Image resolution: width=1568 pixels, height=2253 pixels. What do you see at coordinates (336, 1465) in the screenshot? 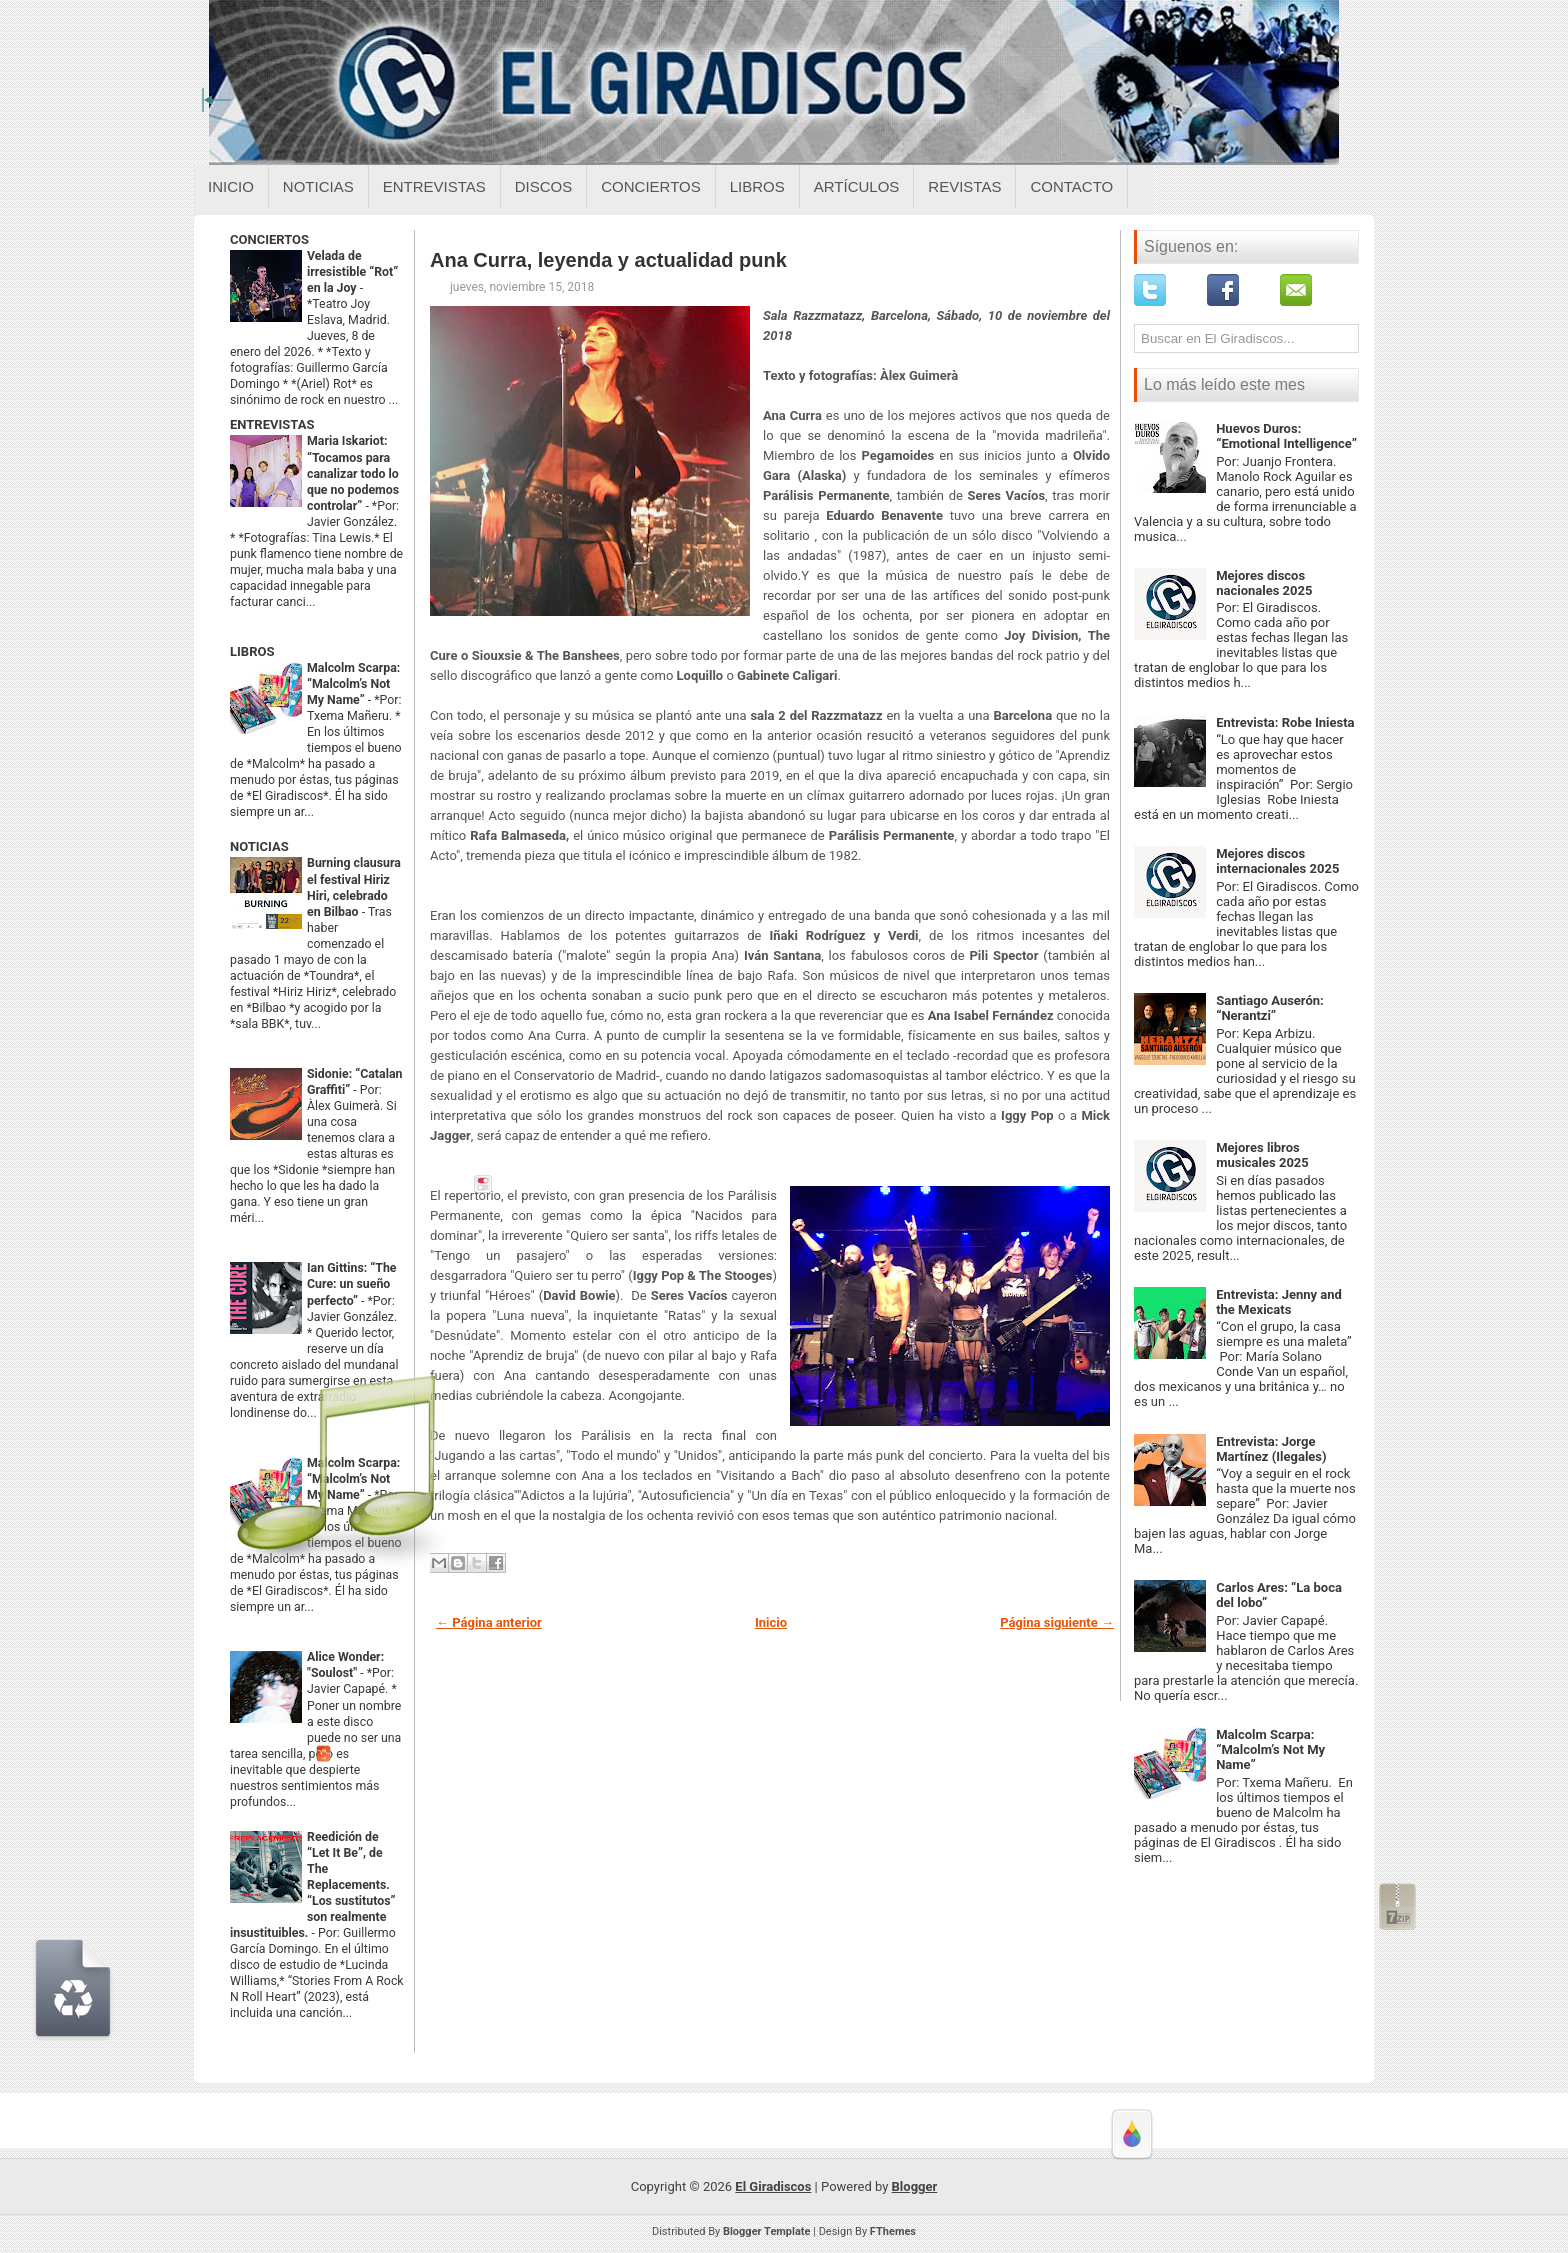
I see `indicates an audio file type` at bounding box center [336, 1465].